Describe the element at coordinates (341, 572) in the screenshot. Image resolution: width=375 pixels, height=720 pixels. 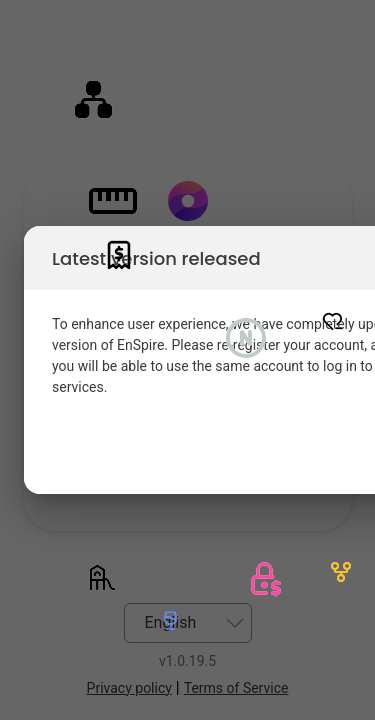
I see `fork a repository` at that location.